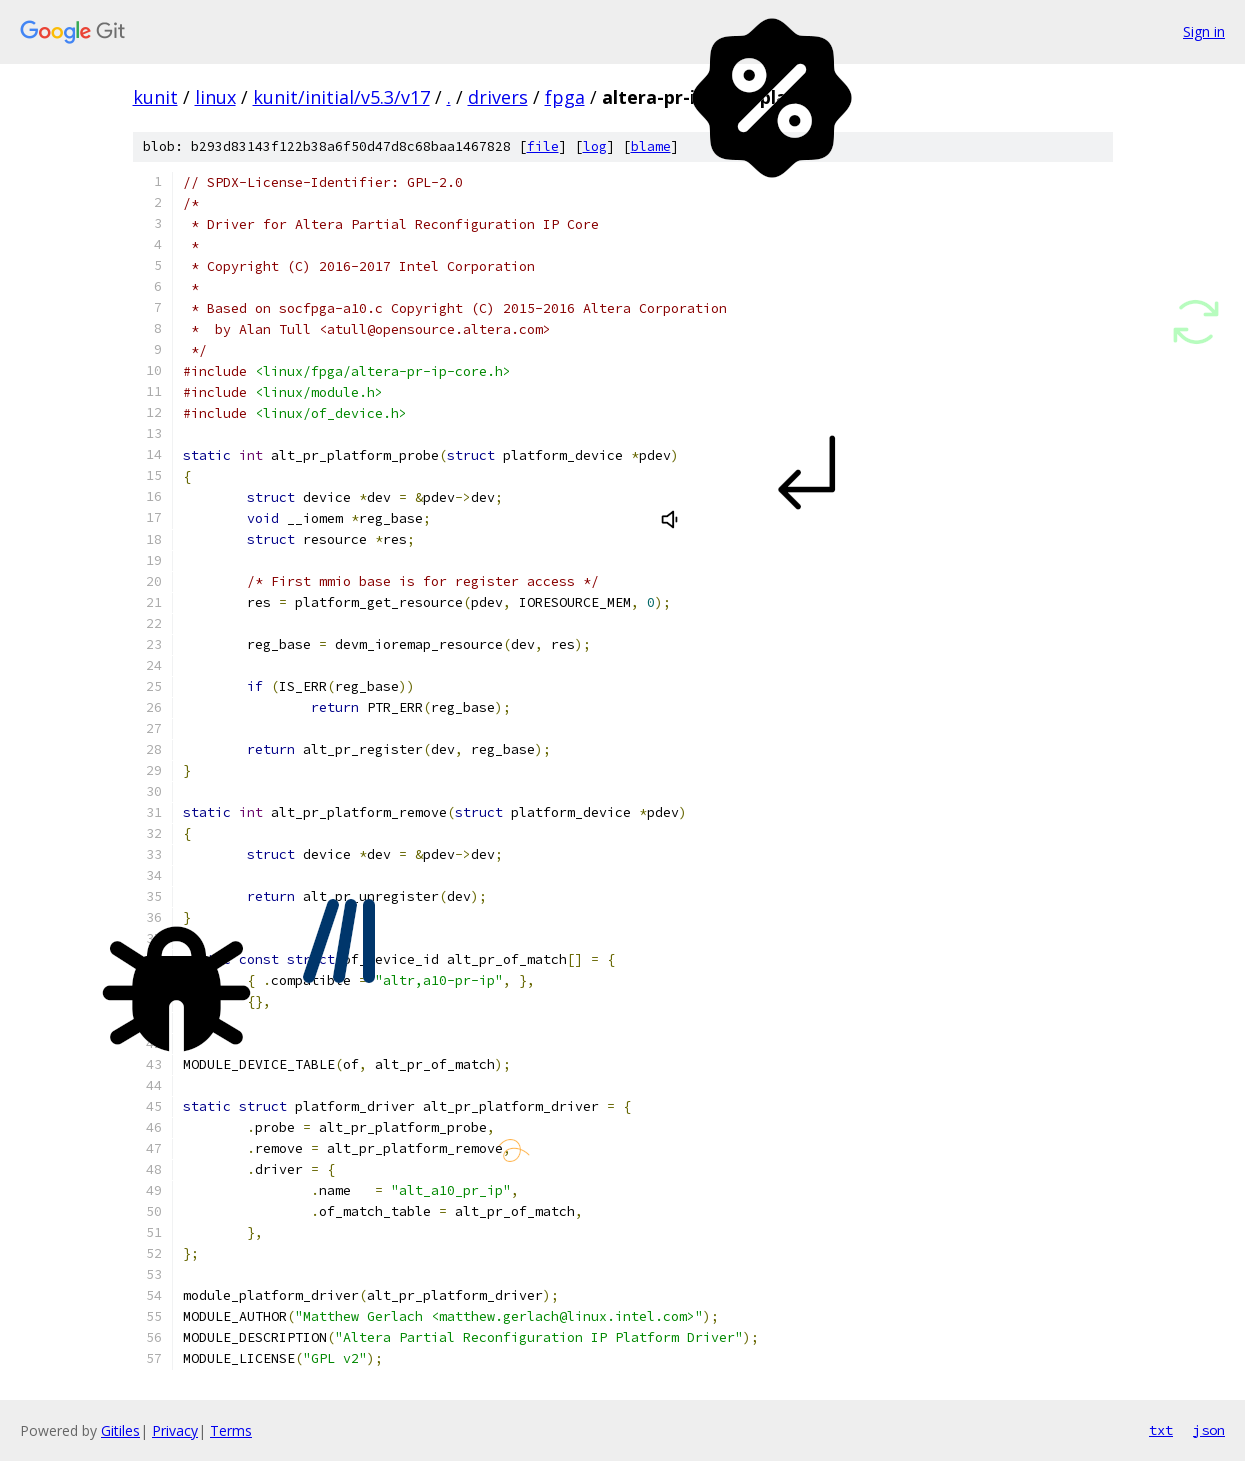 This screenshot has width=1245, height=1461. What do you see at coordinates (809, 472) in the screenshot?
I see `return or enter key` at bounding box center [809, 472].